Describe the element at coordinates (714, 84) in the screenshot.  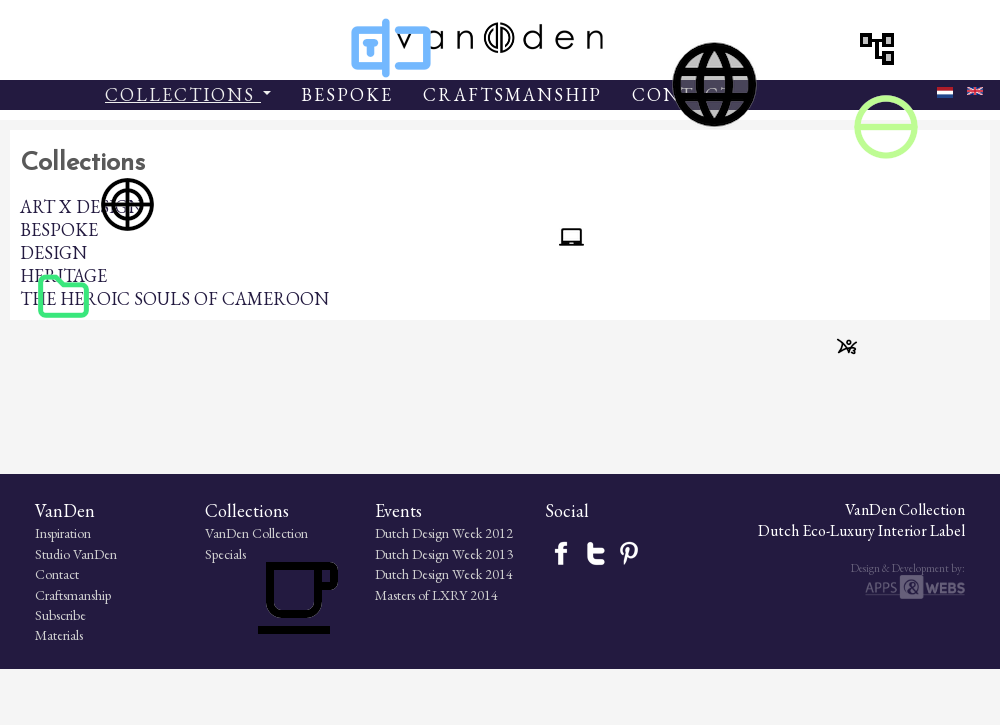
I see `change language or region settings` at that location.